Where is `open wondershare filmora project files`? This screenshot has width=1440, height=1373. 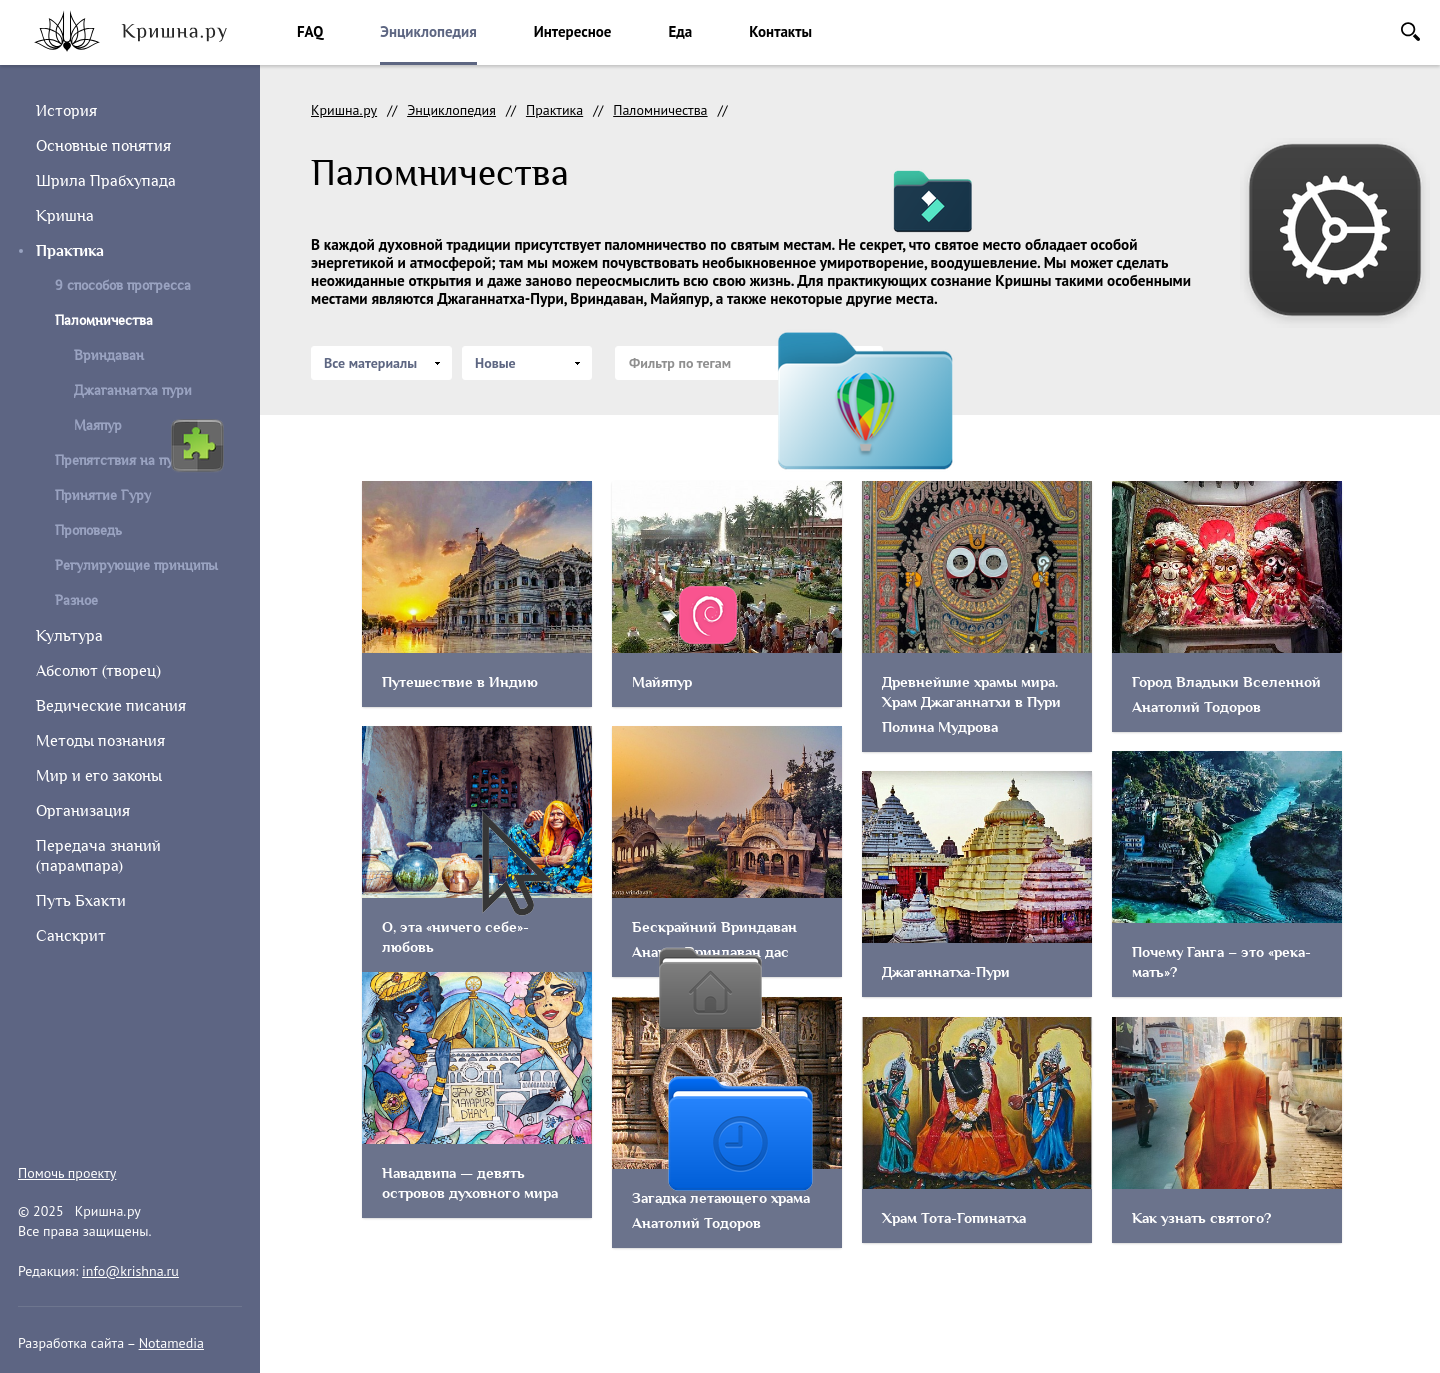
open wondershare filmora project files is located at coordinates (932, 203).